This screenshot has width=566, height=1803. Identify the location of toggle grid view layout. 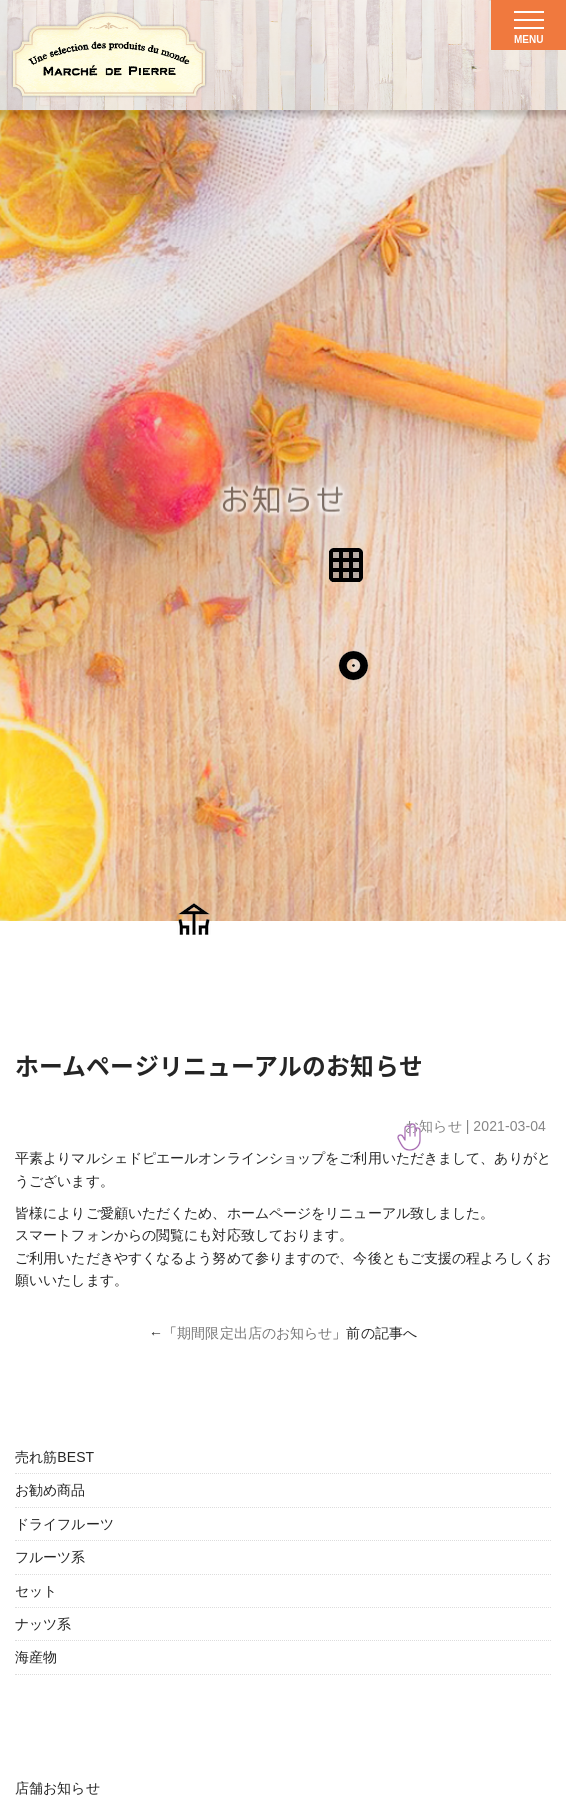
(346, 565).